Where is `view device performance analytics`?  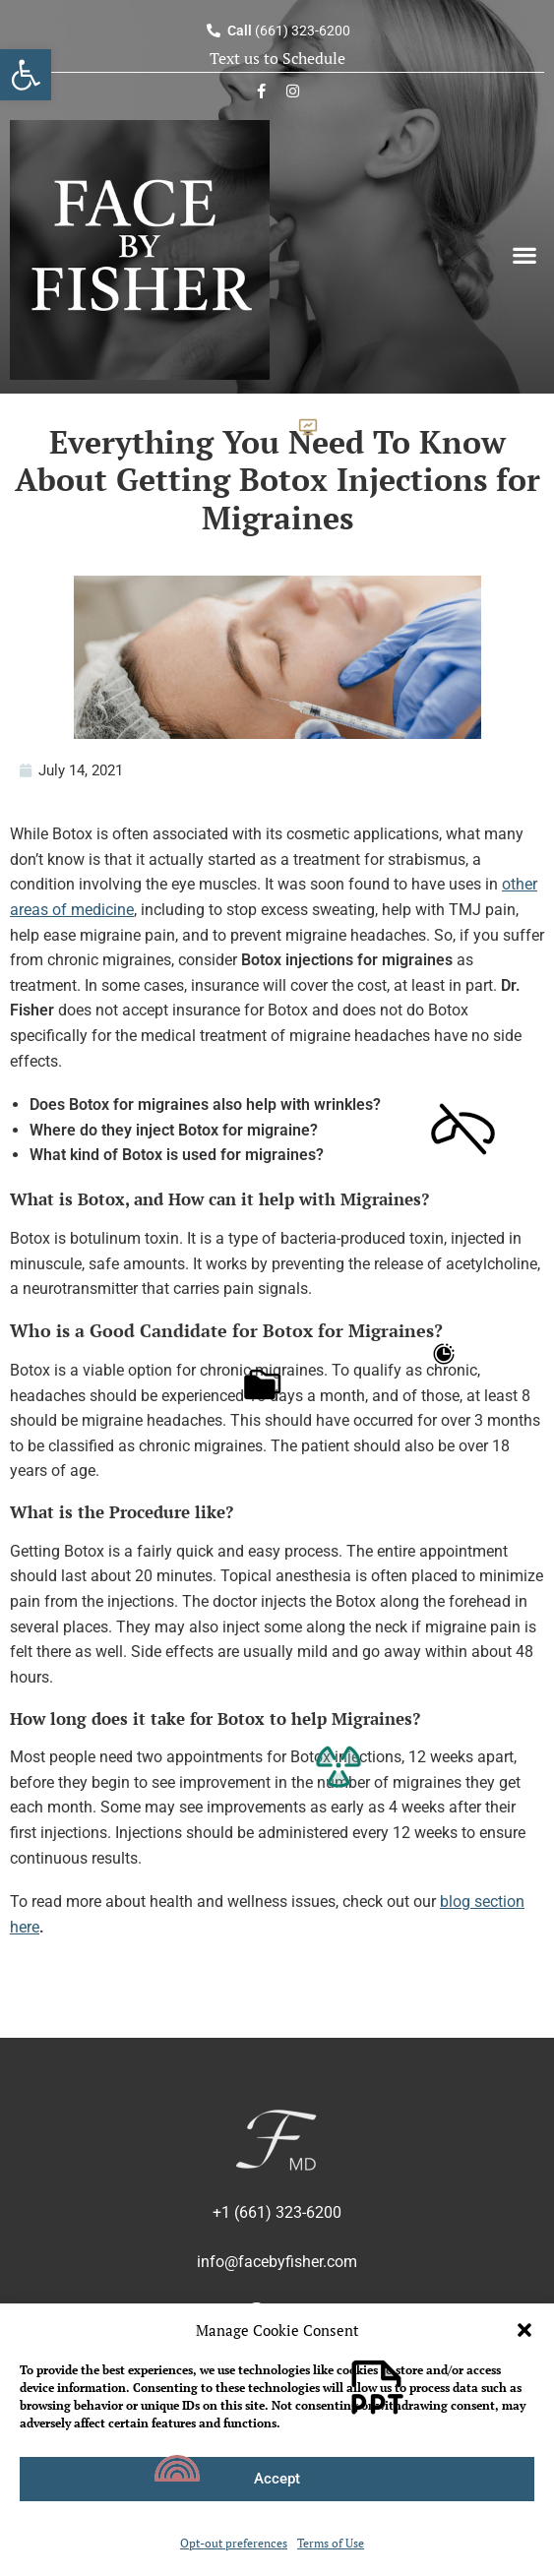
view device performance analytics is located at coordinates (308, 427).